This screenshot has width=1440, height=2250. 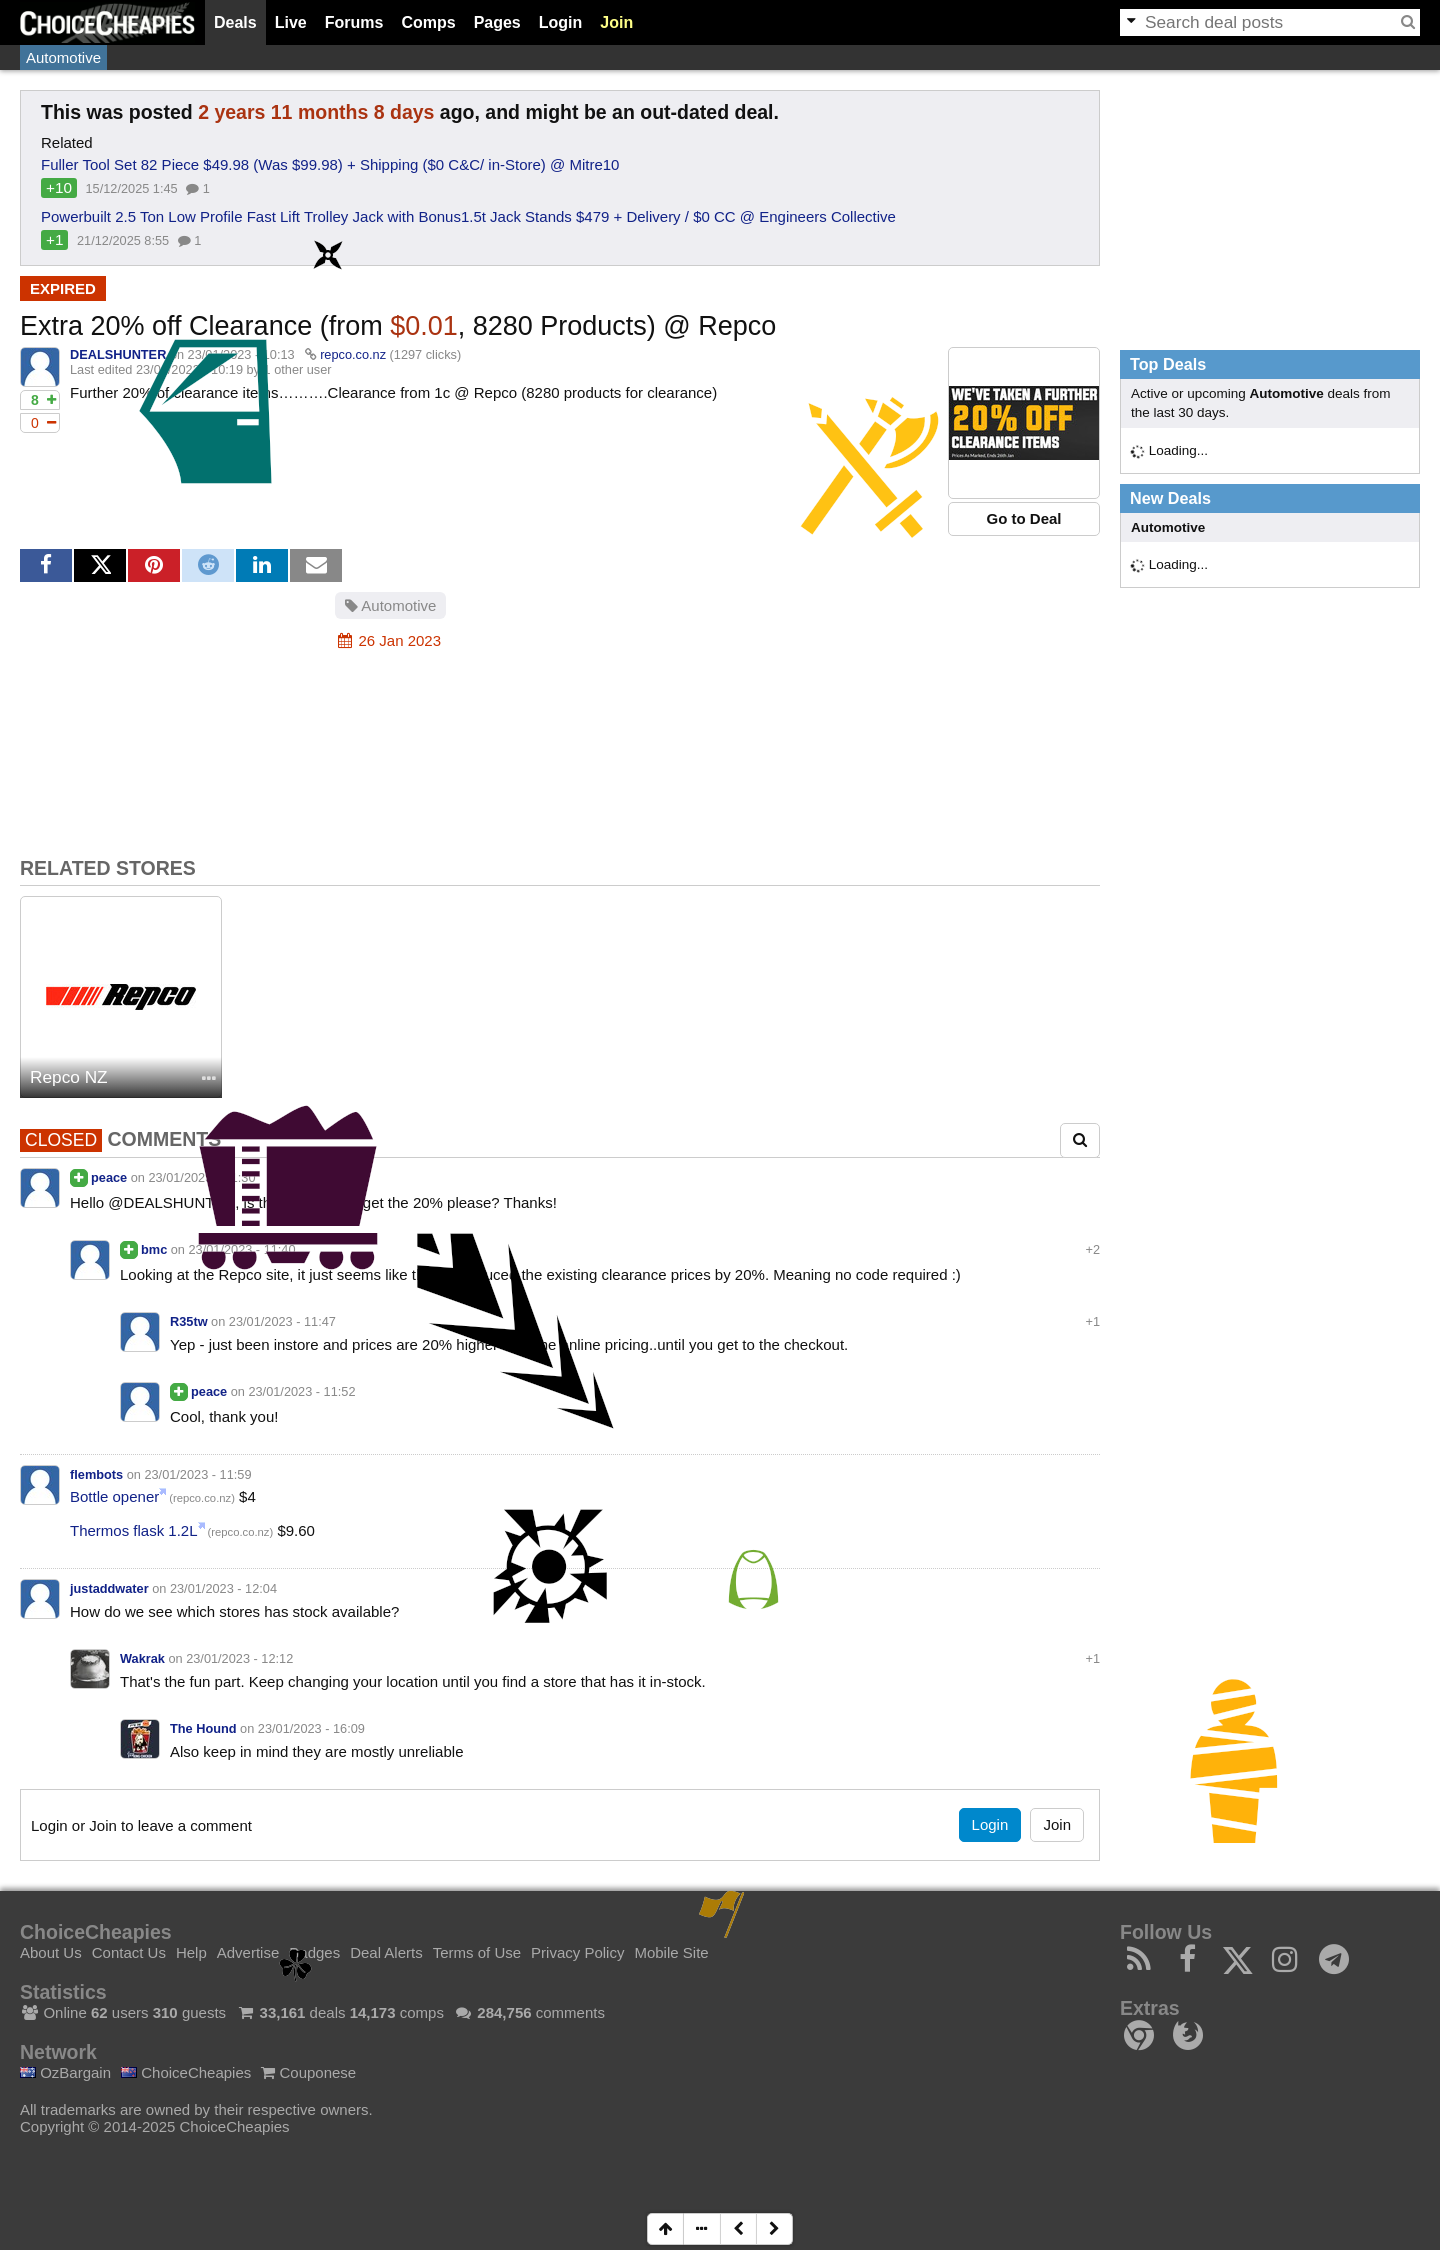 What do you see at coordinates (210, 411) in the screenshot?
I see `access vehicle door controls` at bounding box center [210, 411].